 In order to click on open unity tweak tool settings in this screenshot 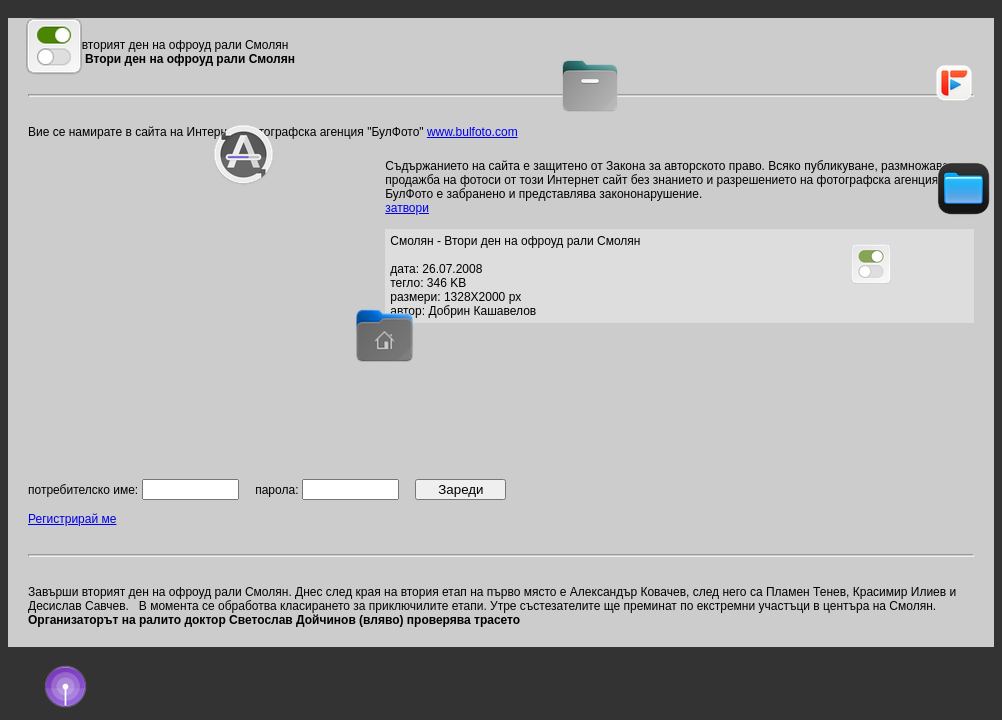, I will do `click(54, 46)`.